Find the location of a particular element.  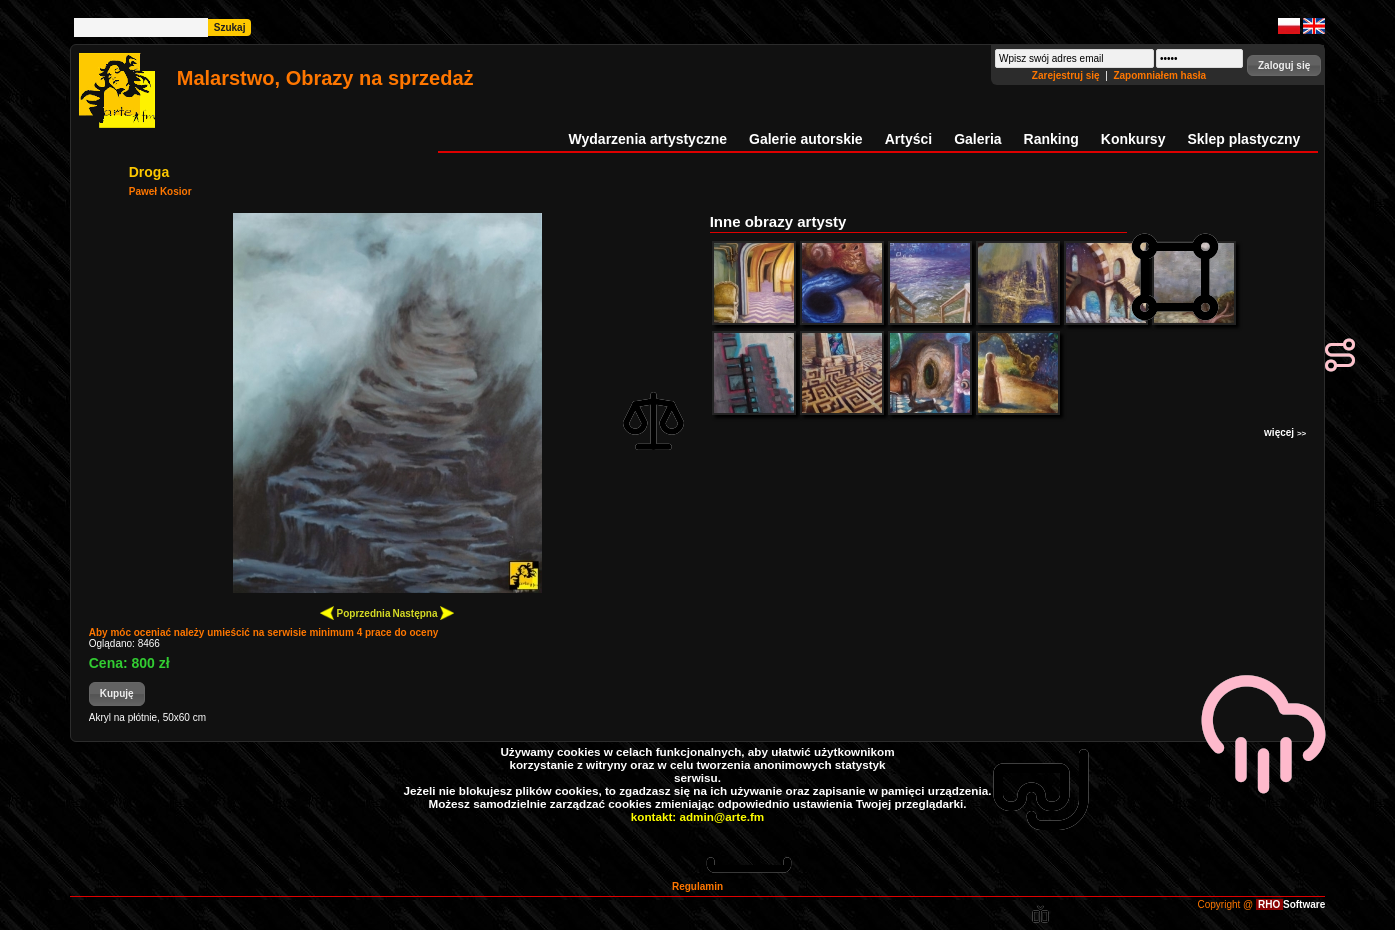

access comparison or weighing features is located at coordinates (653, 422).